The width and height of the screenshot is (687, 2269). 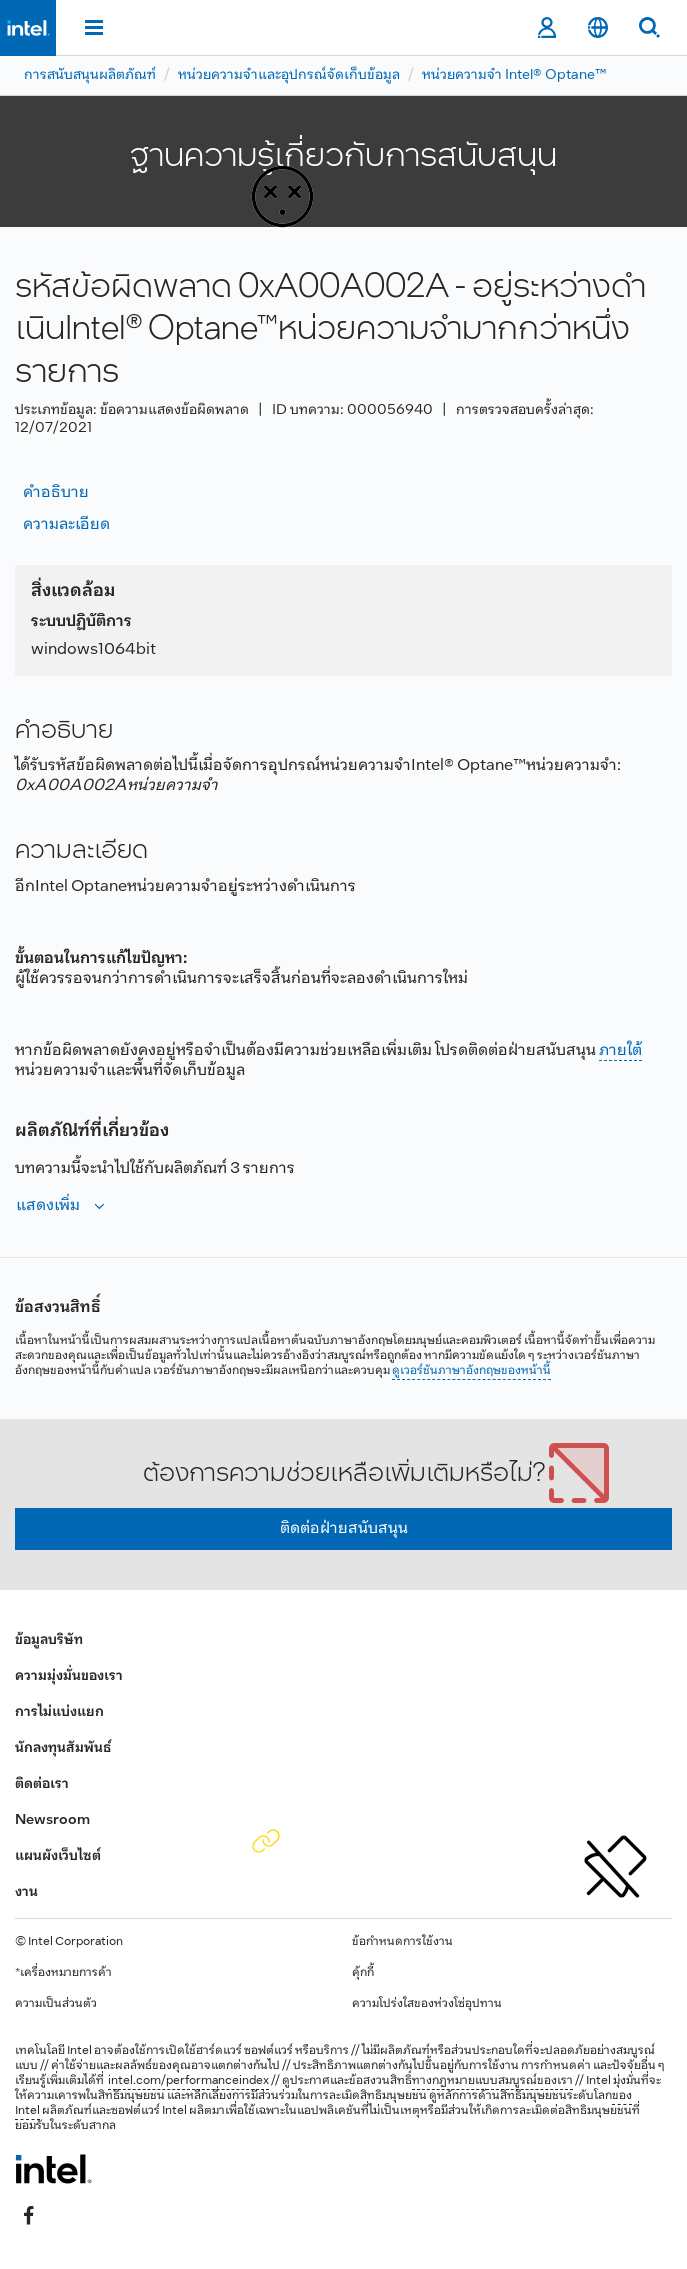 I want to click on unpin this item, so click(x=613, y=1869).